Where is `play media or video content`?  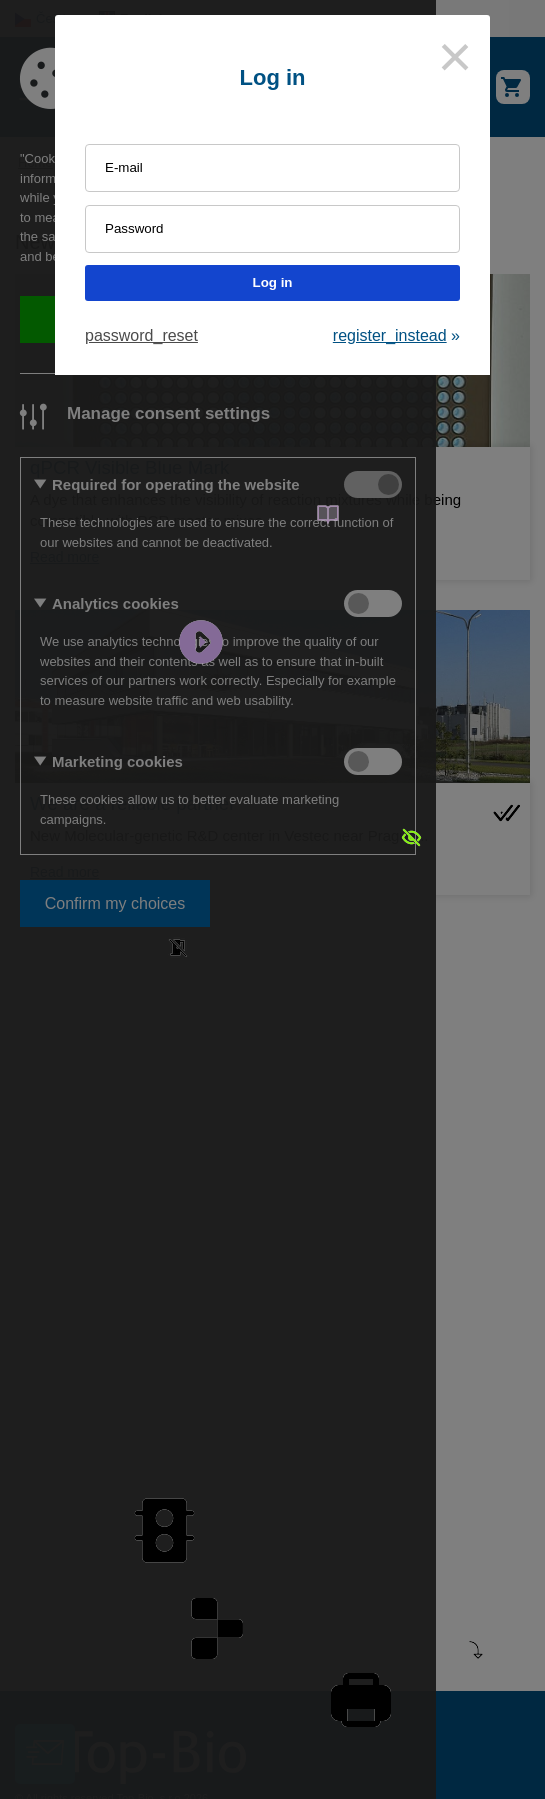 play media or video content is located at coordinates (201, 642).